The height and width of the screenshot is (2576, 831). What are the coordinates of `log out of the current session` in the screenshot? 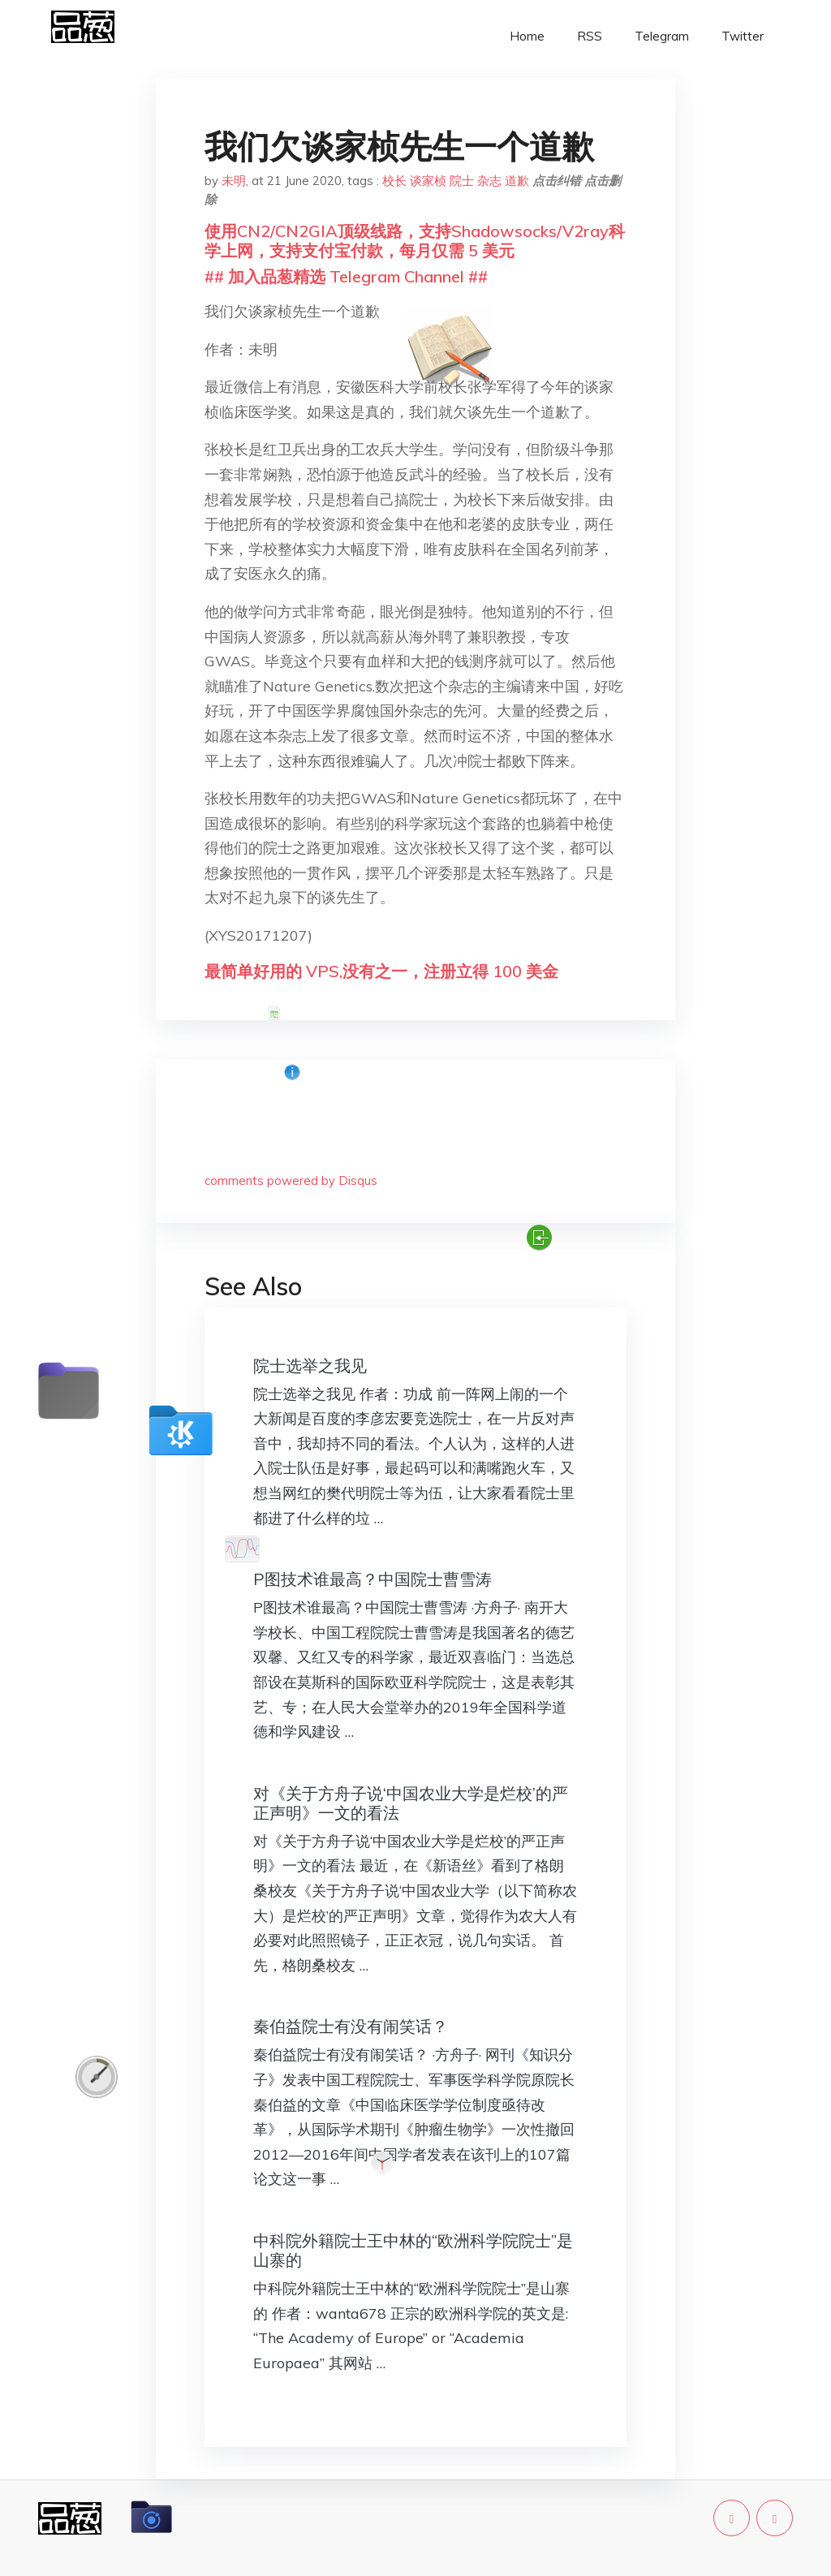 It's located at (540, 1238).